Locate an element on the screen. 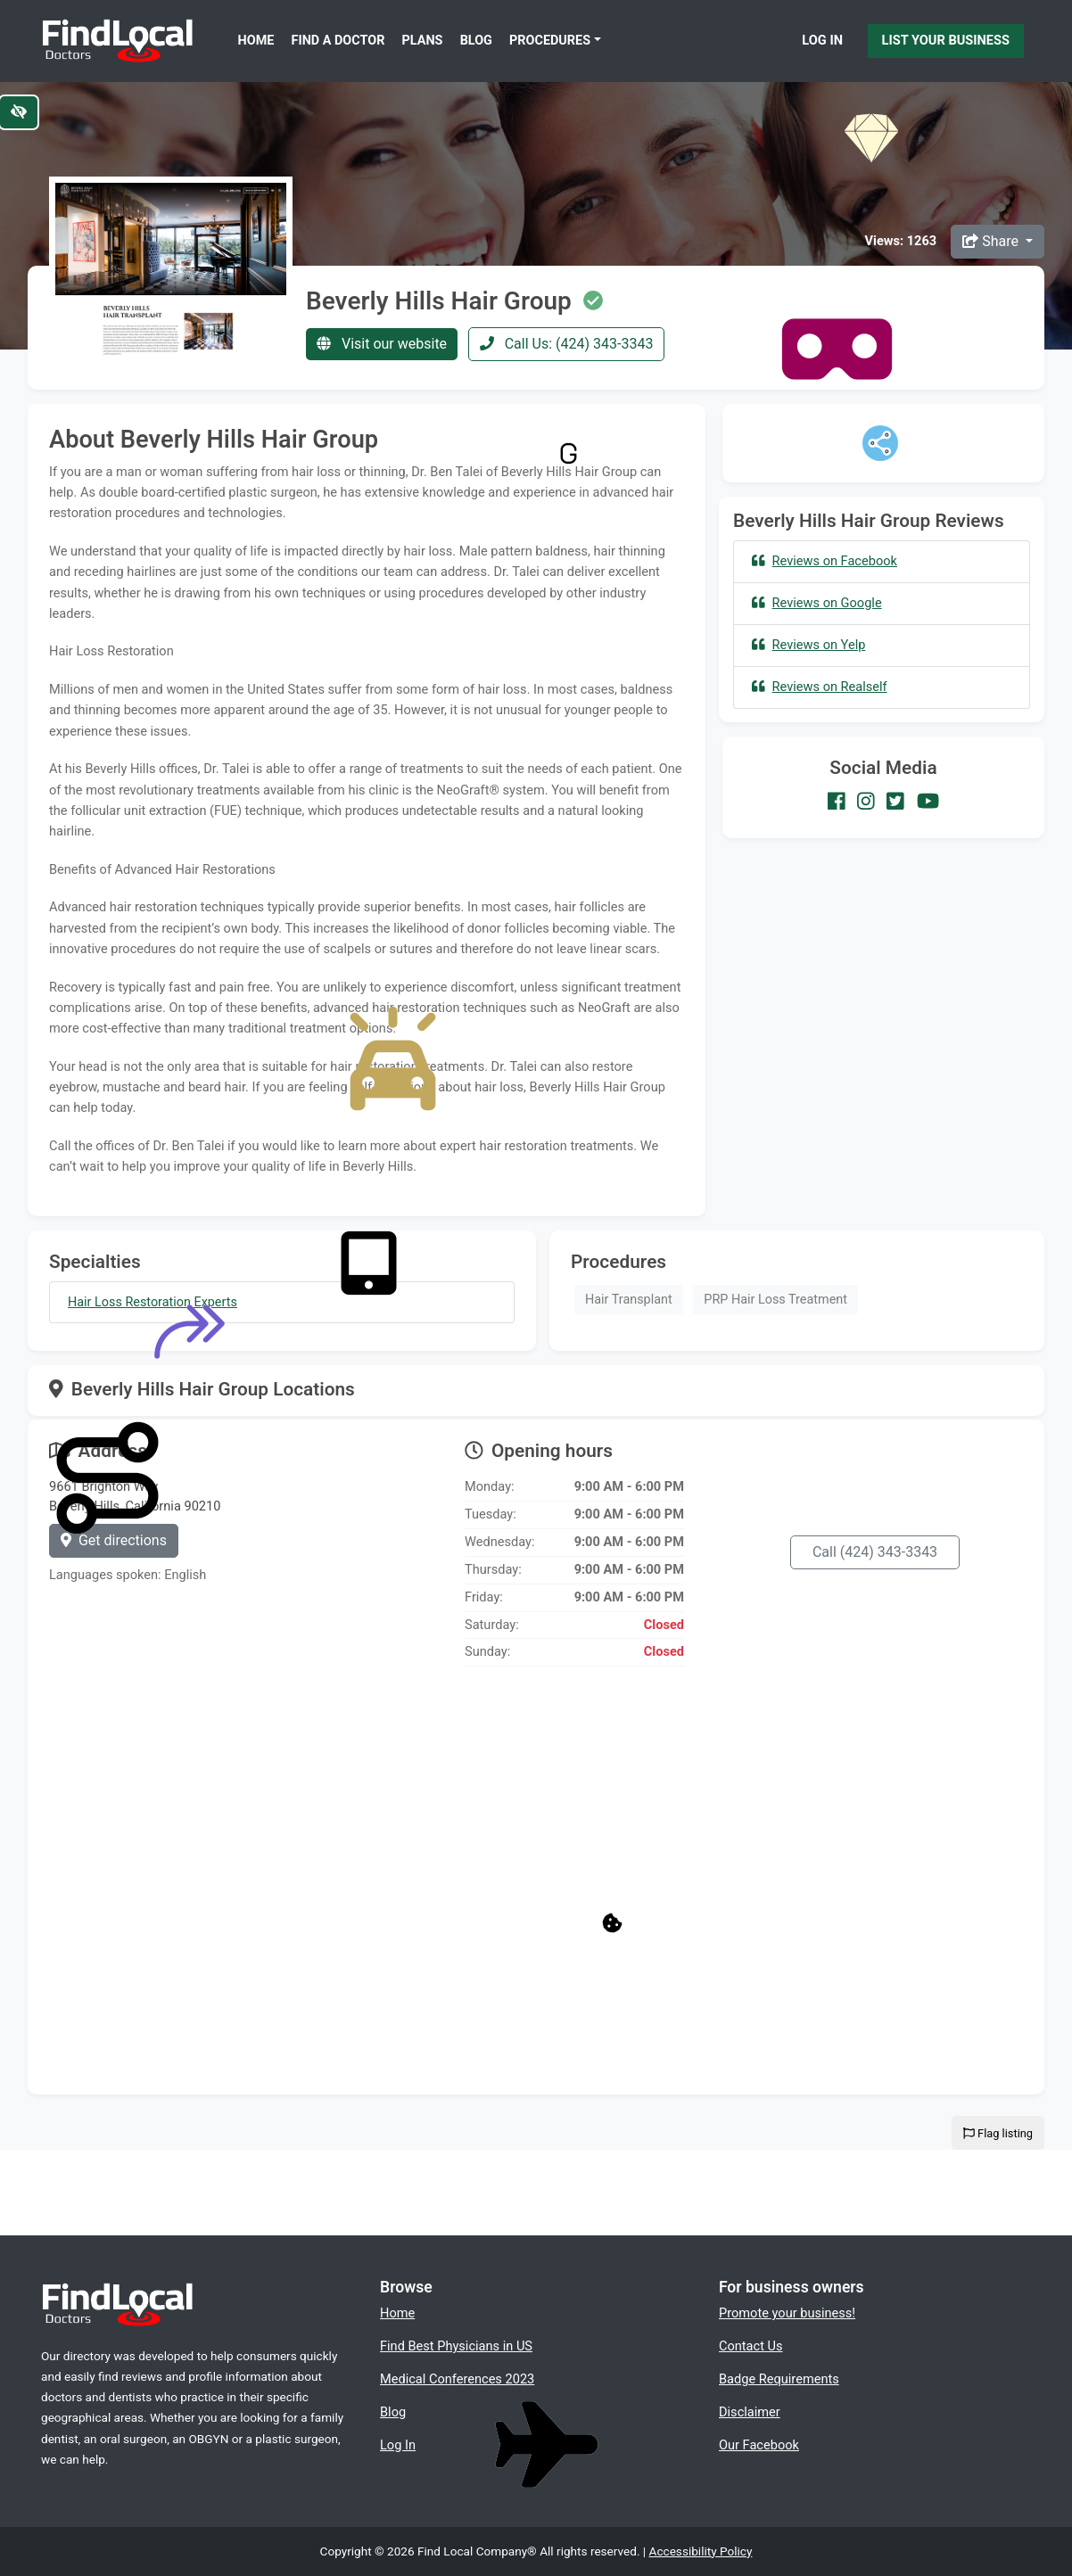  open sketch design app is located at coordinates (871, 138).